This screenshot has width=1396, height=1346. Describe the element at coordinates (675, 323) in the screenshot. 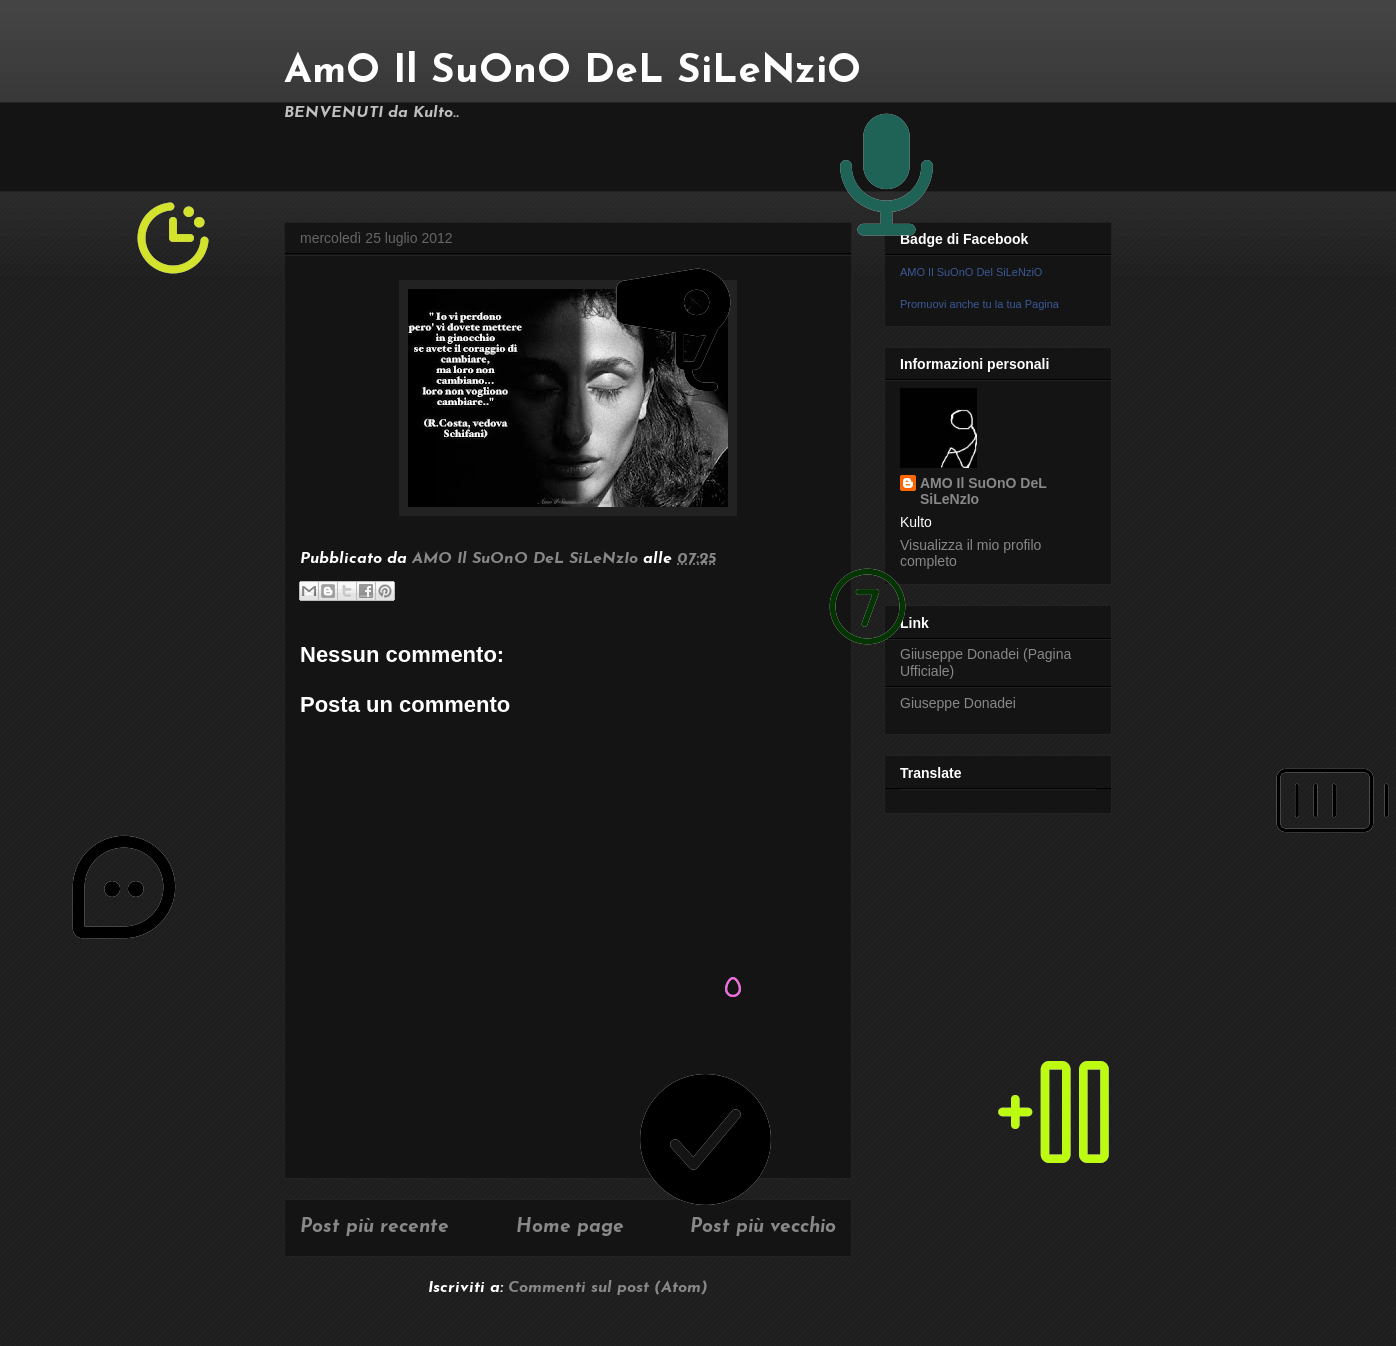

I see `access hair styling or beauty tools` at that location.